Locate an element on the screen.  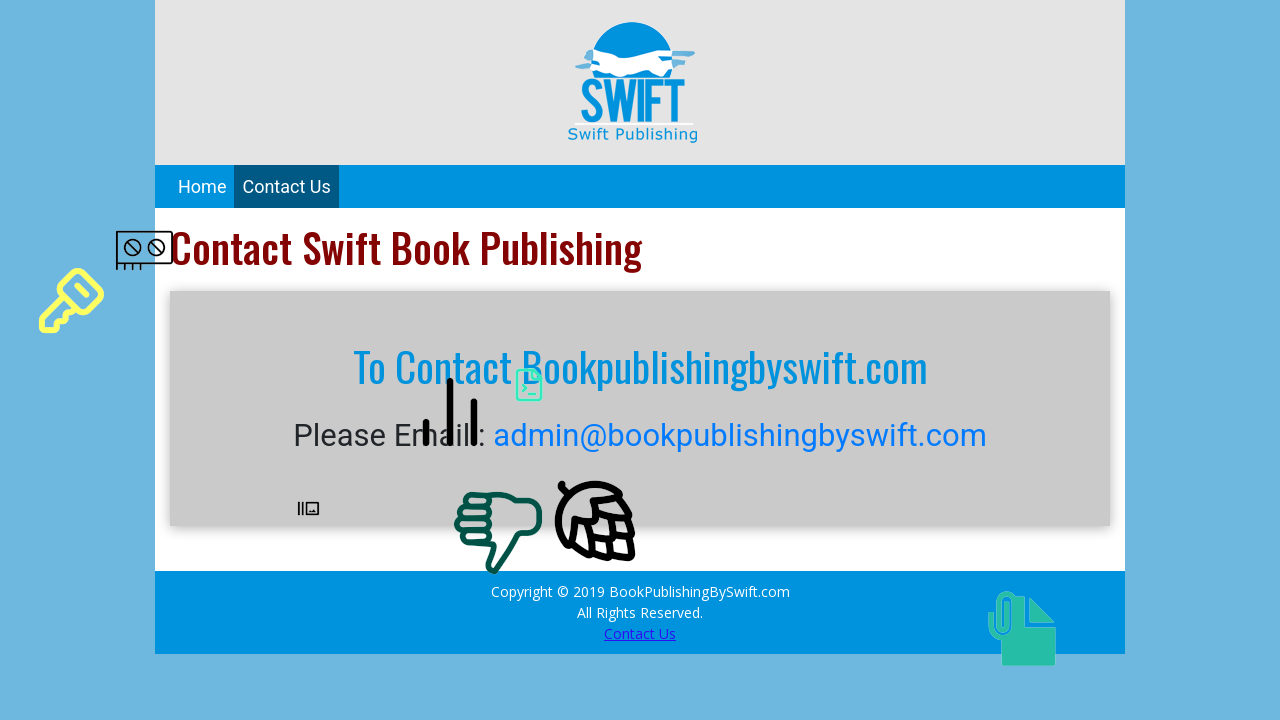
view bar chart or statistics is located at coordinates (450, 412).